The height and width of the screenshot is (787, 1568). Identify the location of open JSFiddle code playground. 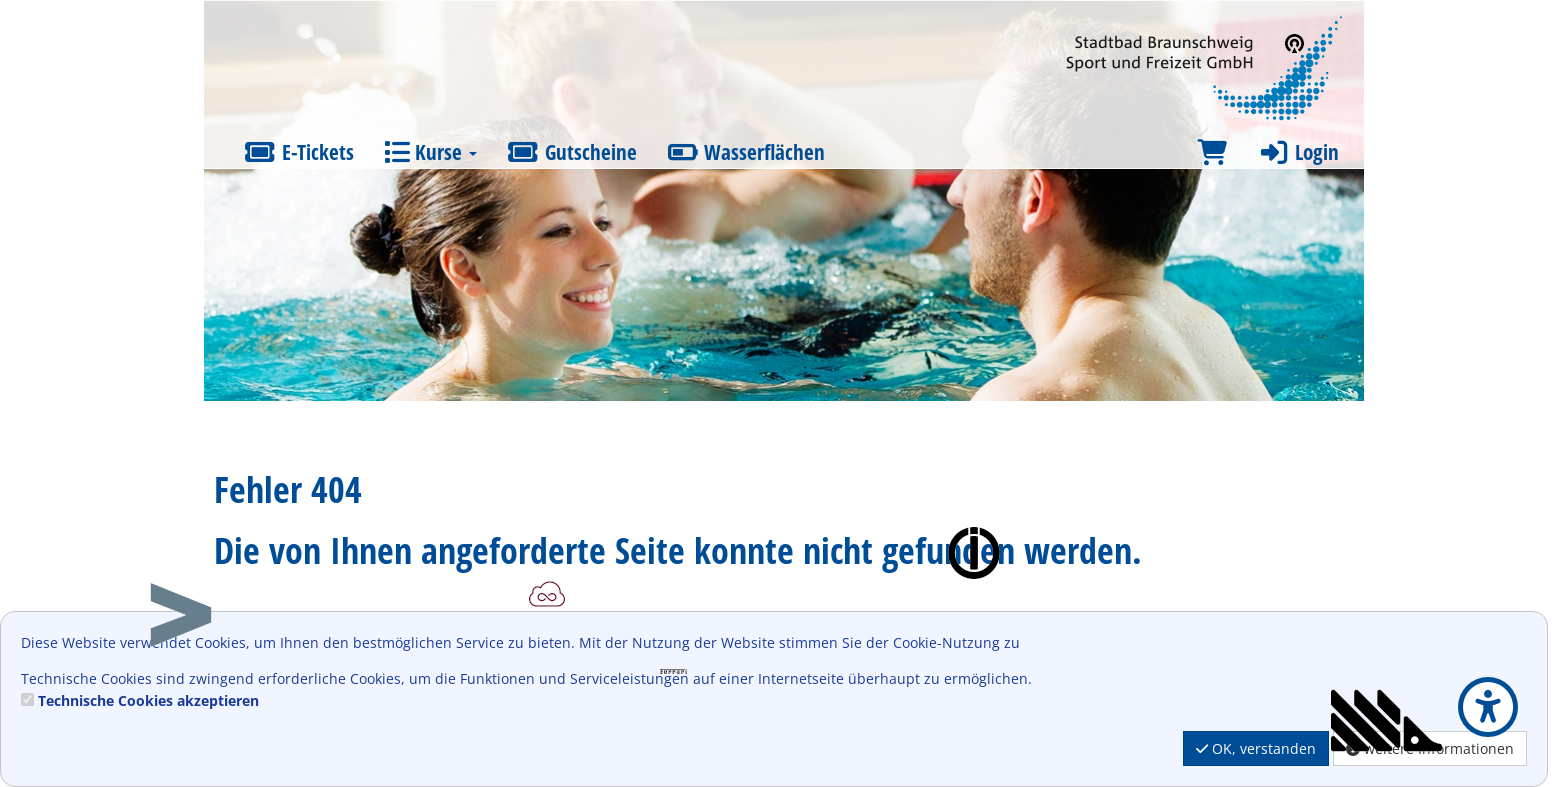
(547, 594).